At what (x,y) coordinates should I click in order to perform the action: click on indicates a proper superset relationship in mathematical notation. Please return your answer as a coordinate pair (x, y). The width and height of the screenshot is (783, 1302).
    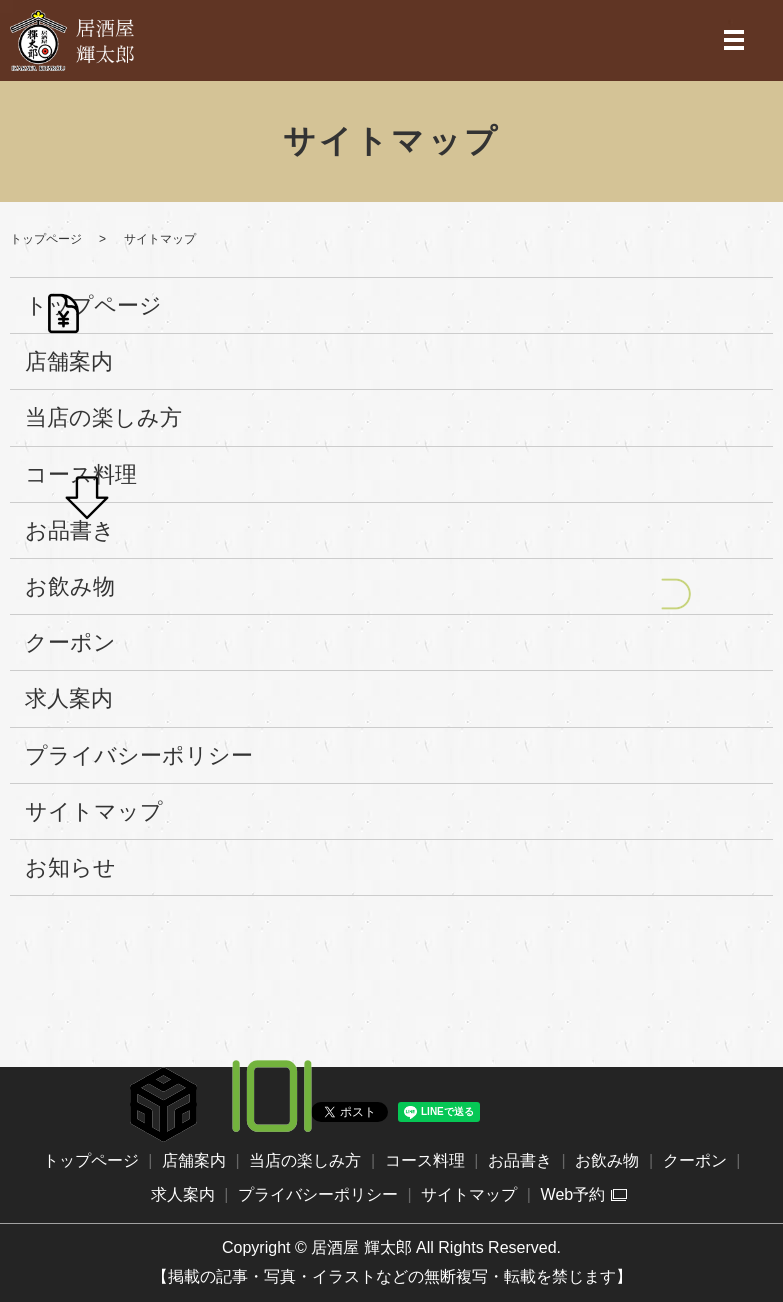
    Looking at the image, I should click on (674, 594).